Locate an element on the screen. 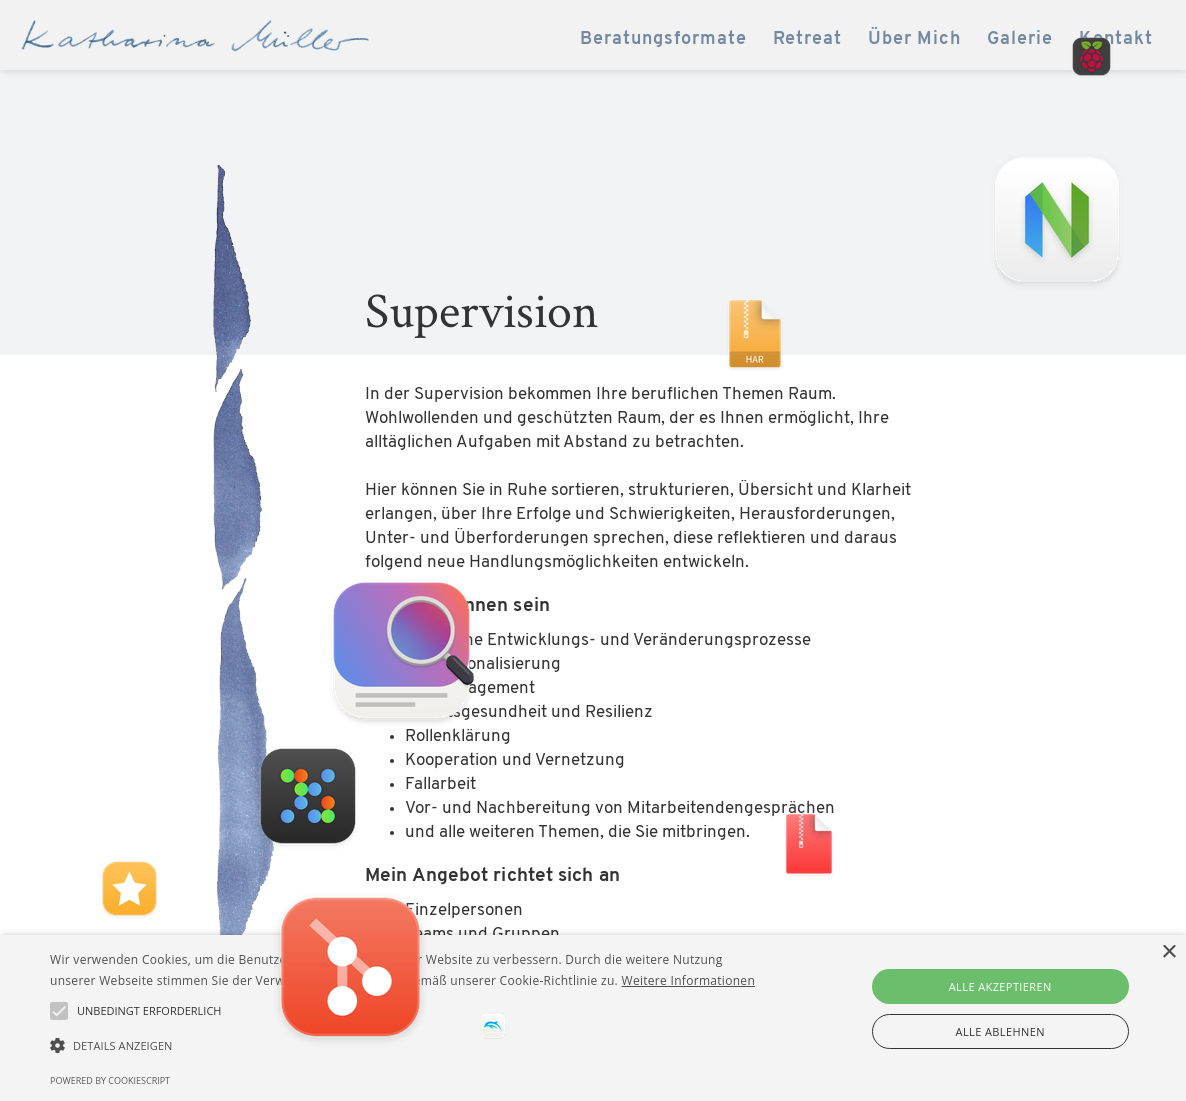 The height and width of the screenshot is (1101, 1186). open share preview app is located at coordinates (401, 650).